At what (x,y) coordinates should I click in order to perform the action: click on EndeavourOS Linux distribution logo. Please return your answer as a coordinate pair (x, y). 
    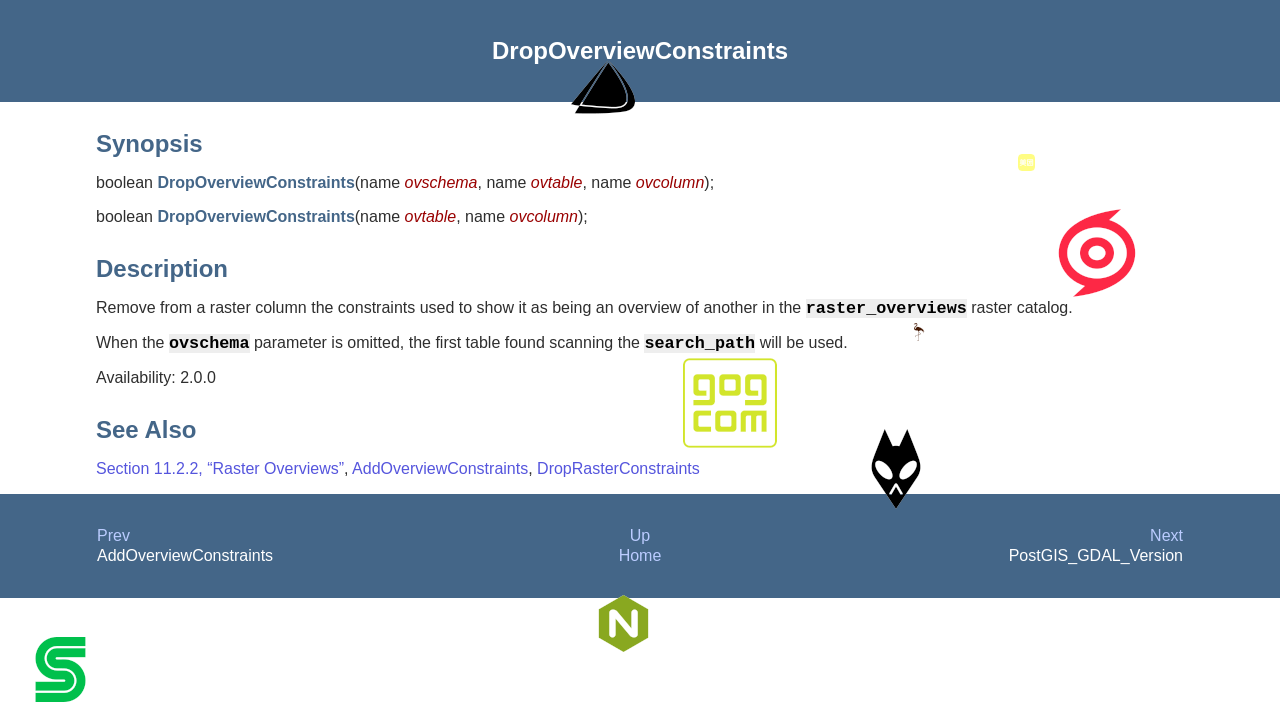
    Looking at the image, I should click on (603, 87).